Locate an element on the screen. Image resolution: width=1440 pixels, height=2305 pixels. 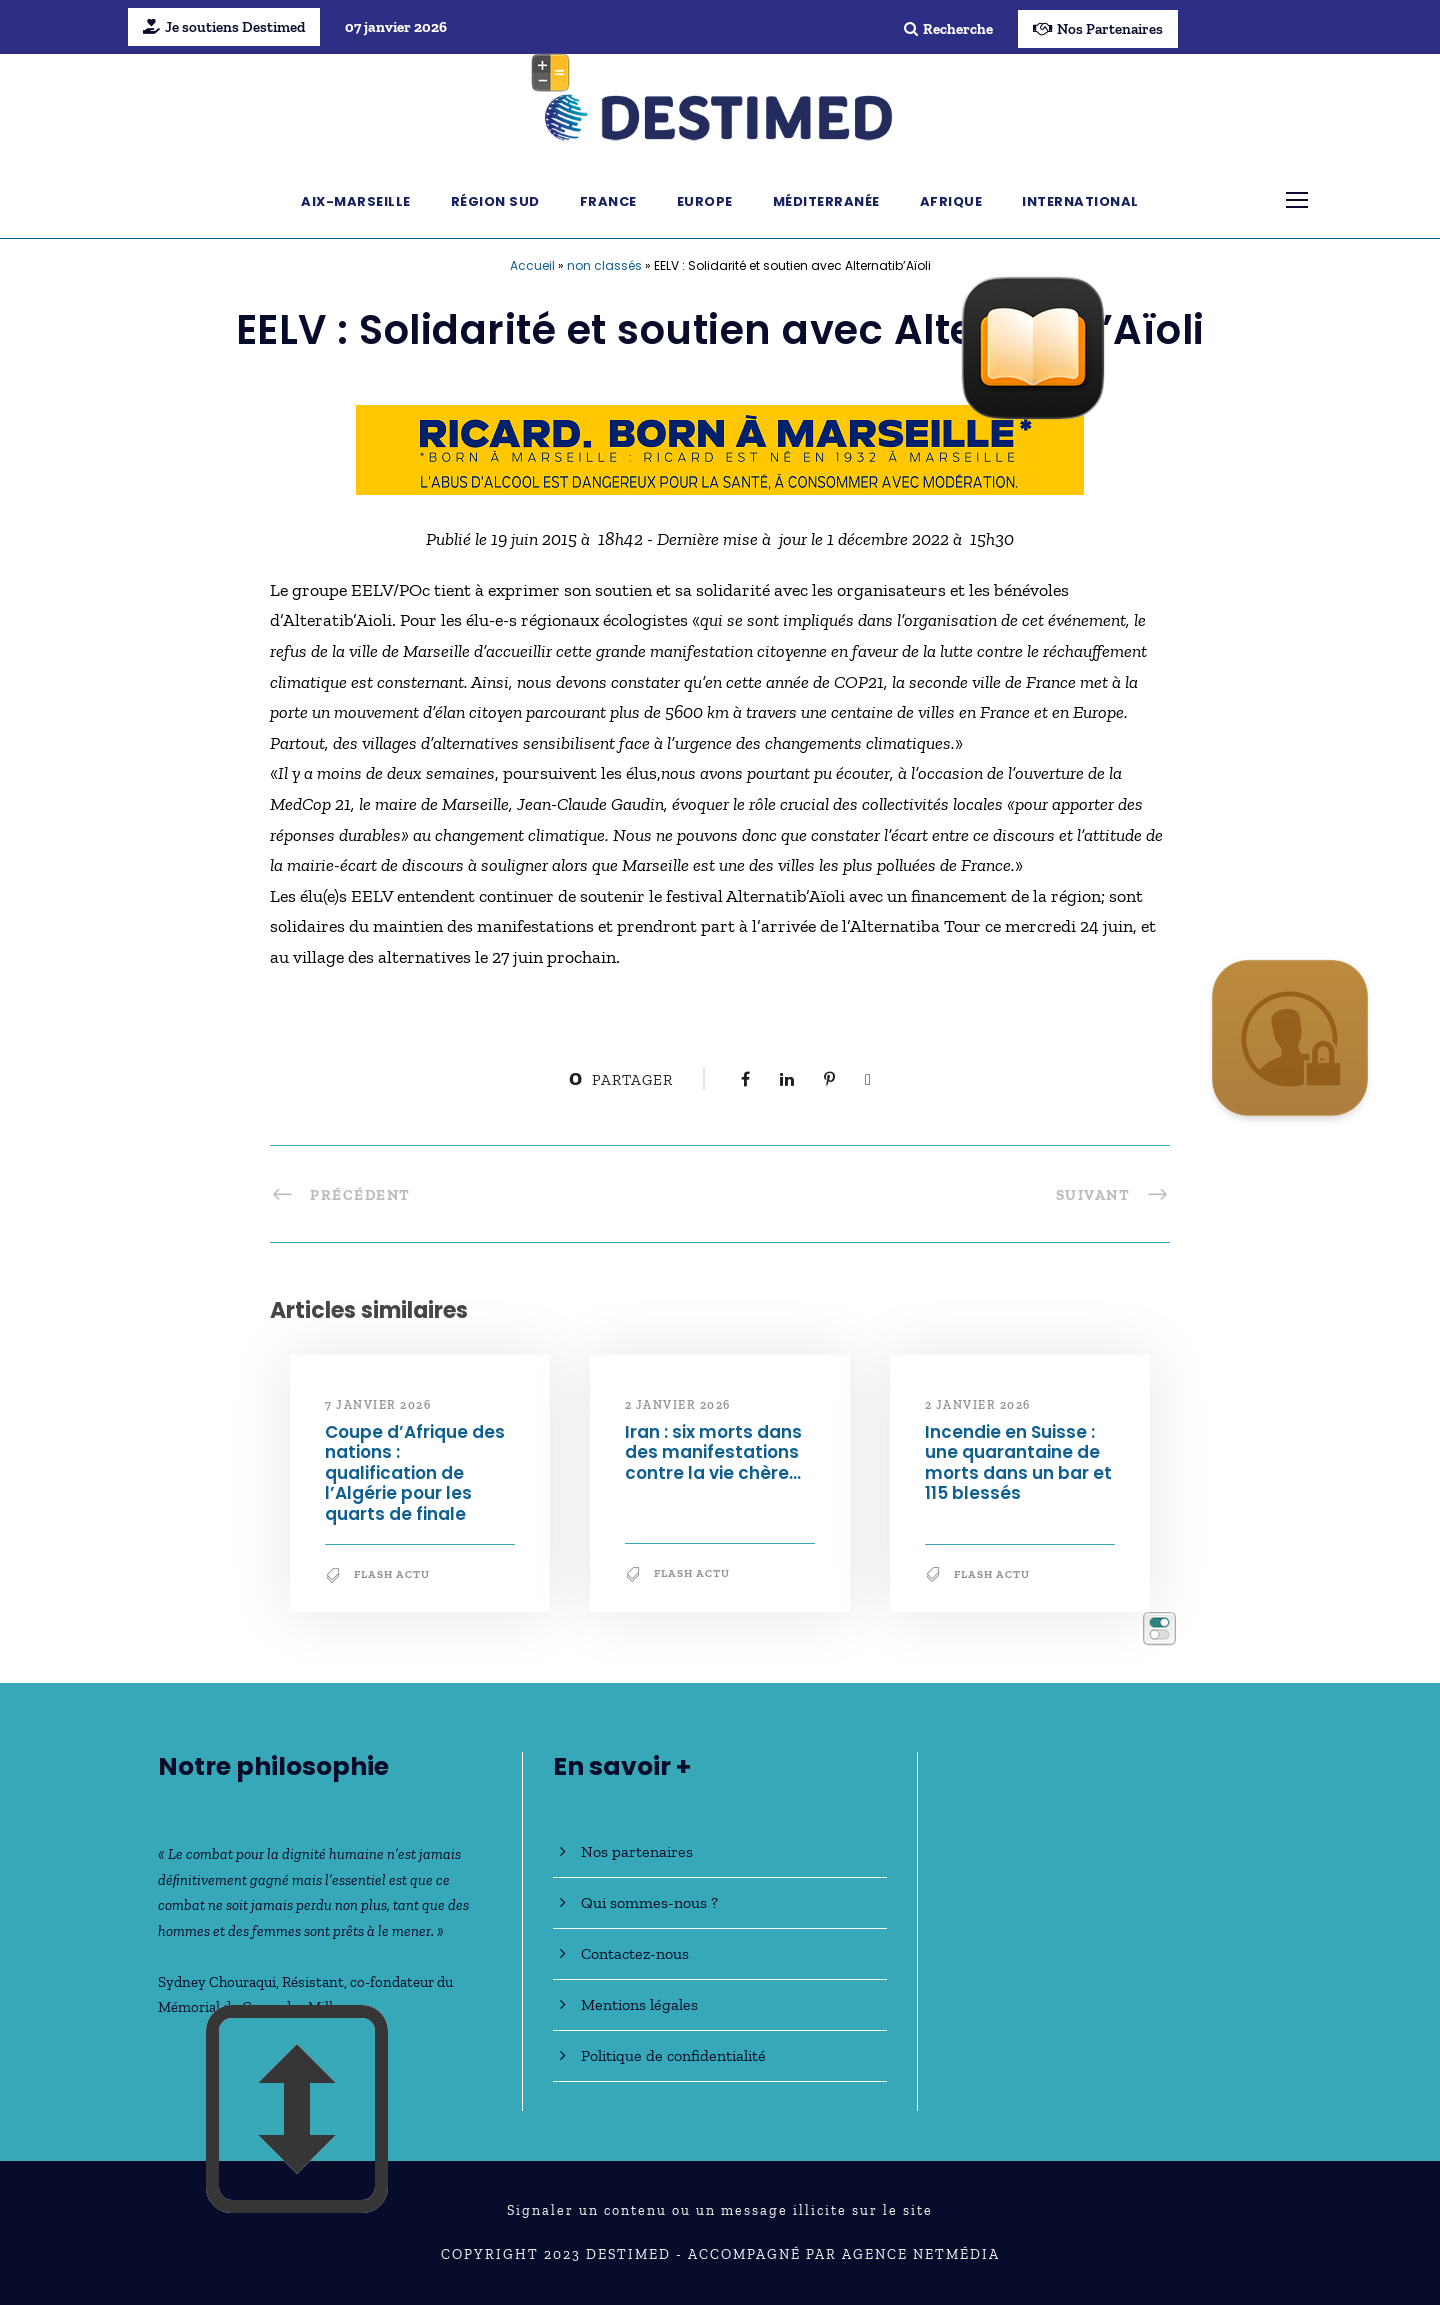
open transmission torrent client is located at coordinates (297, 2109).